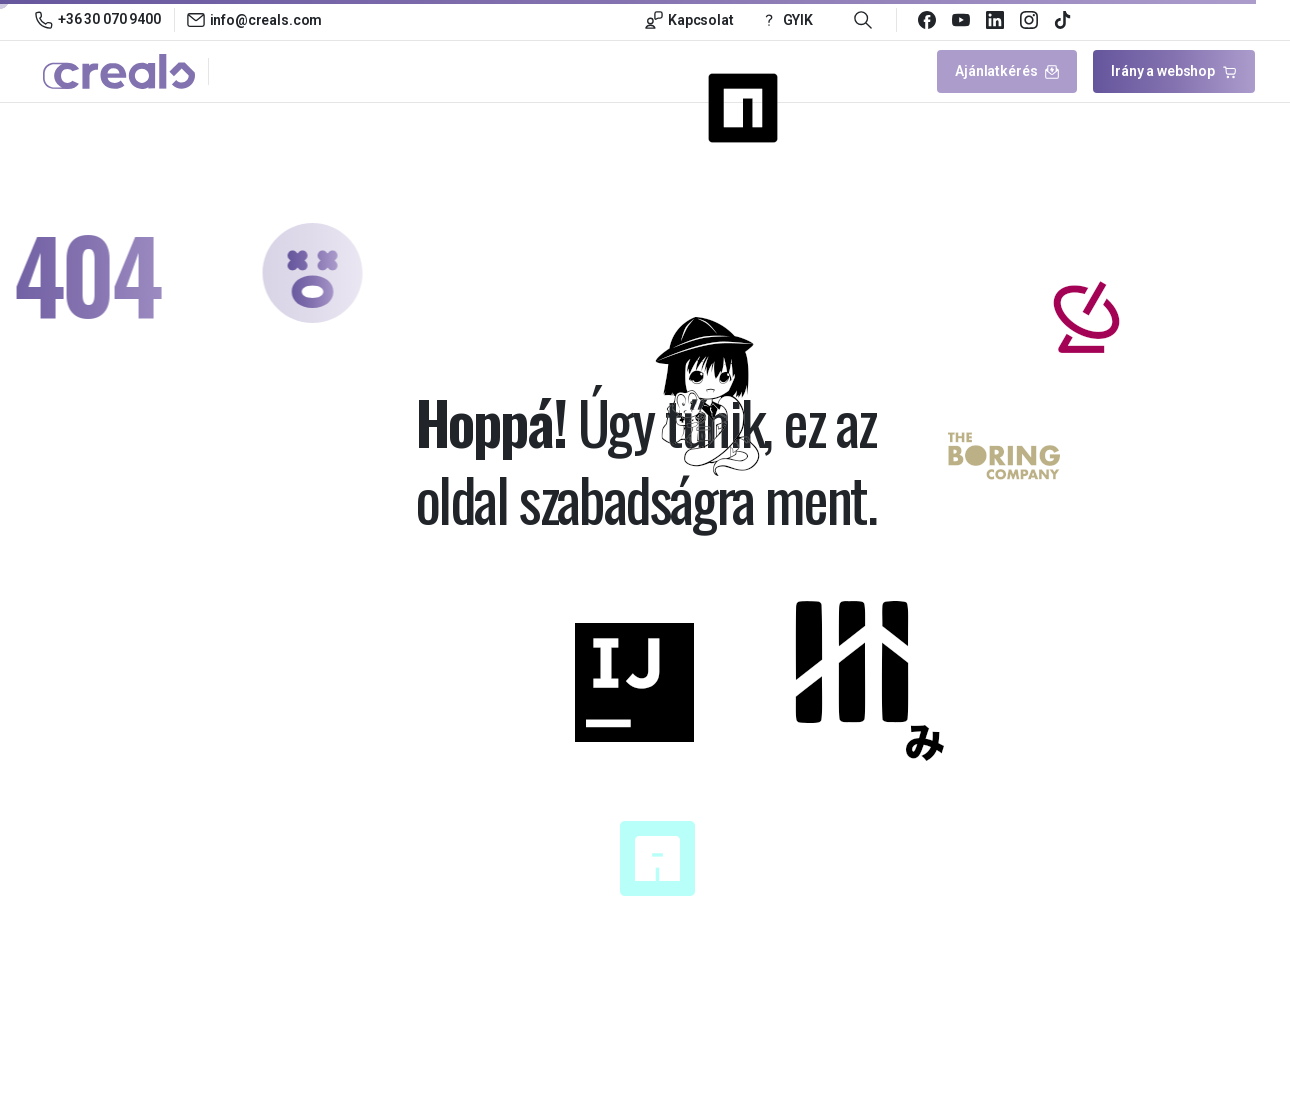 The height and width of the screenshot is (1102, 1290). What do you see at coordinates (657, 858) in the screenshot?
I see `astral brand logo` at bounding box center [657, 858].